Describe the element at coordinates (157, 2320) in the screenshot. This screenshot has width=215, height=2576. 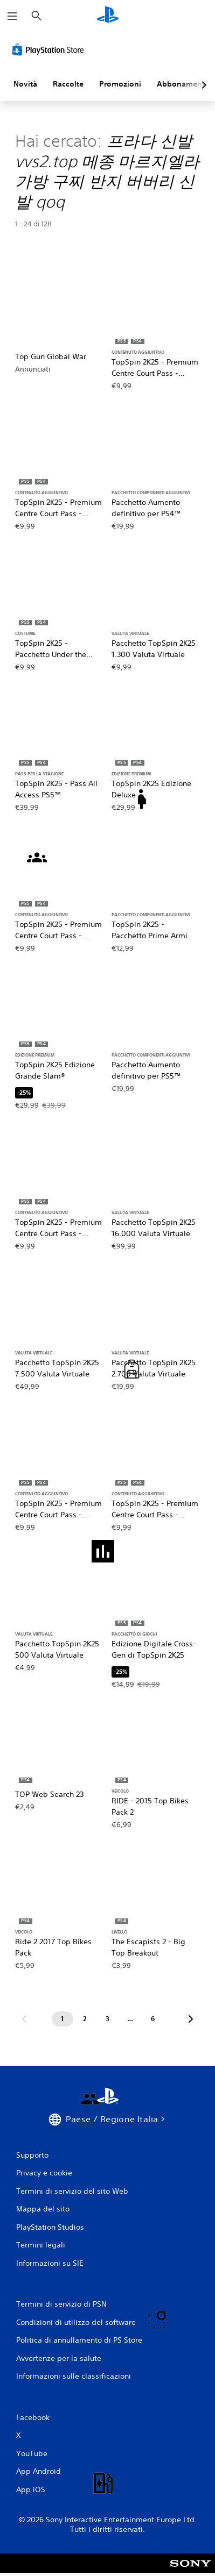
I see `align element to top-right corner` at that location.